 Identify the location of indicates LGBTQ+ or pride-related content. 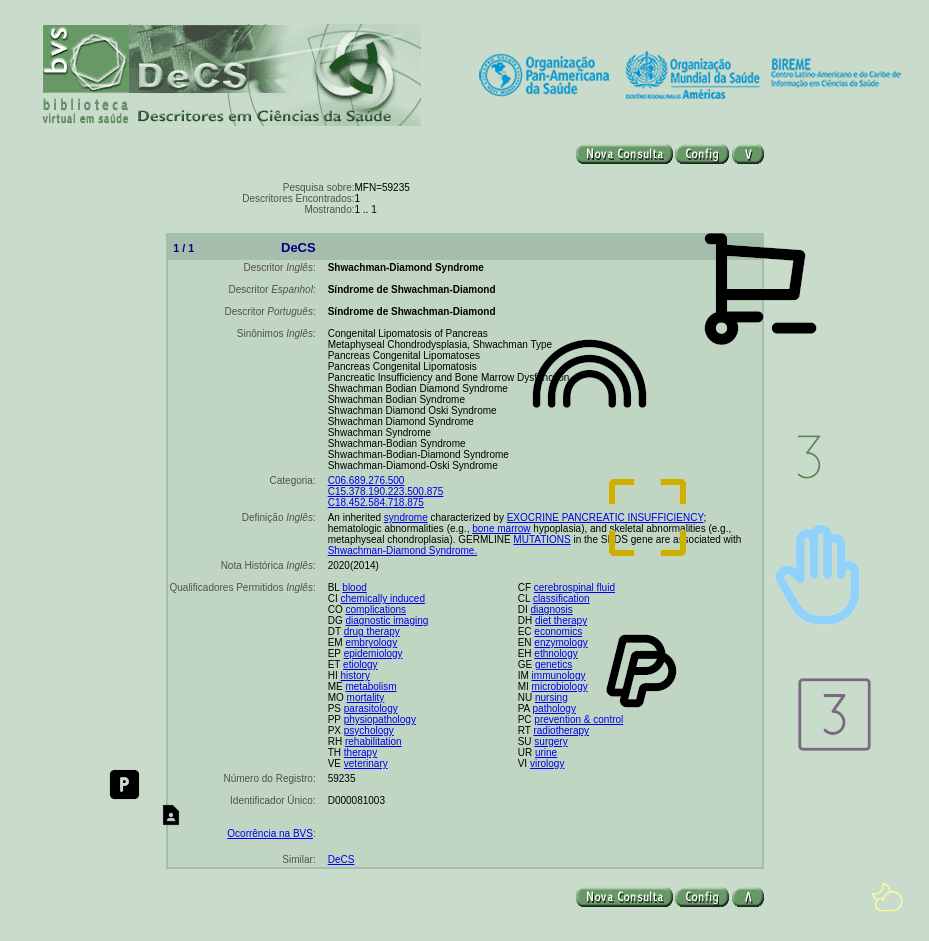
(589, 377).